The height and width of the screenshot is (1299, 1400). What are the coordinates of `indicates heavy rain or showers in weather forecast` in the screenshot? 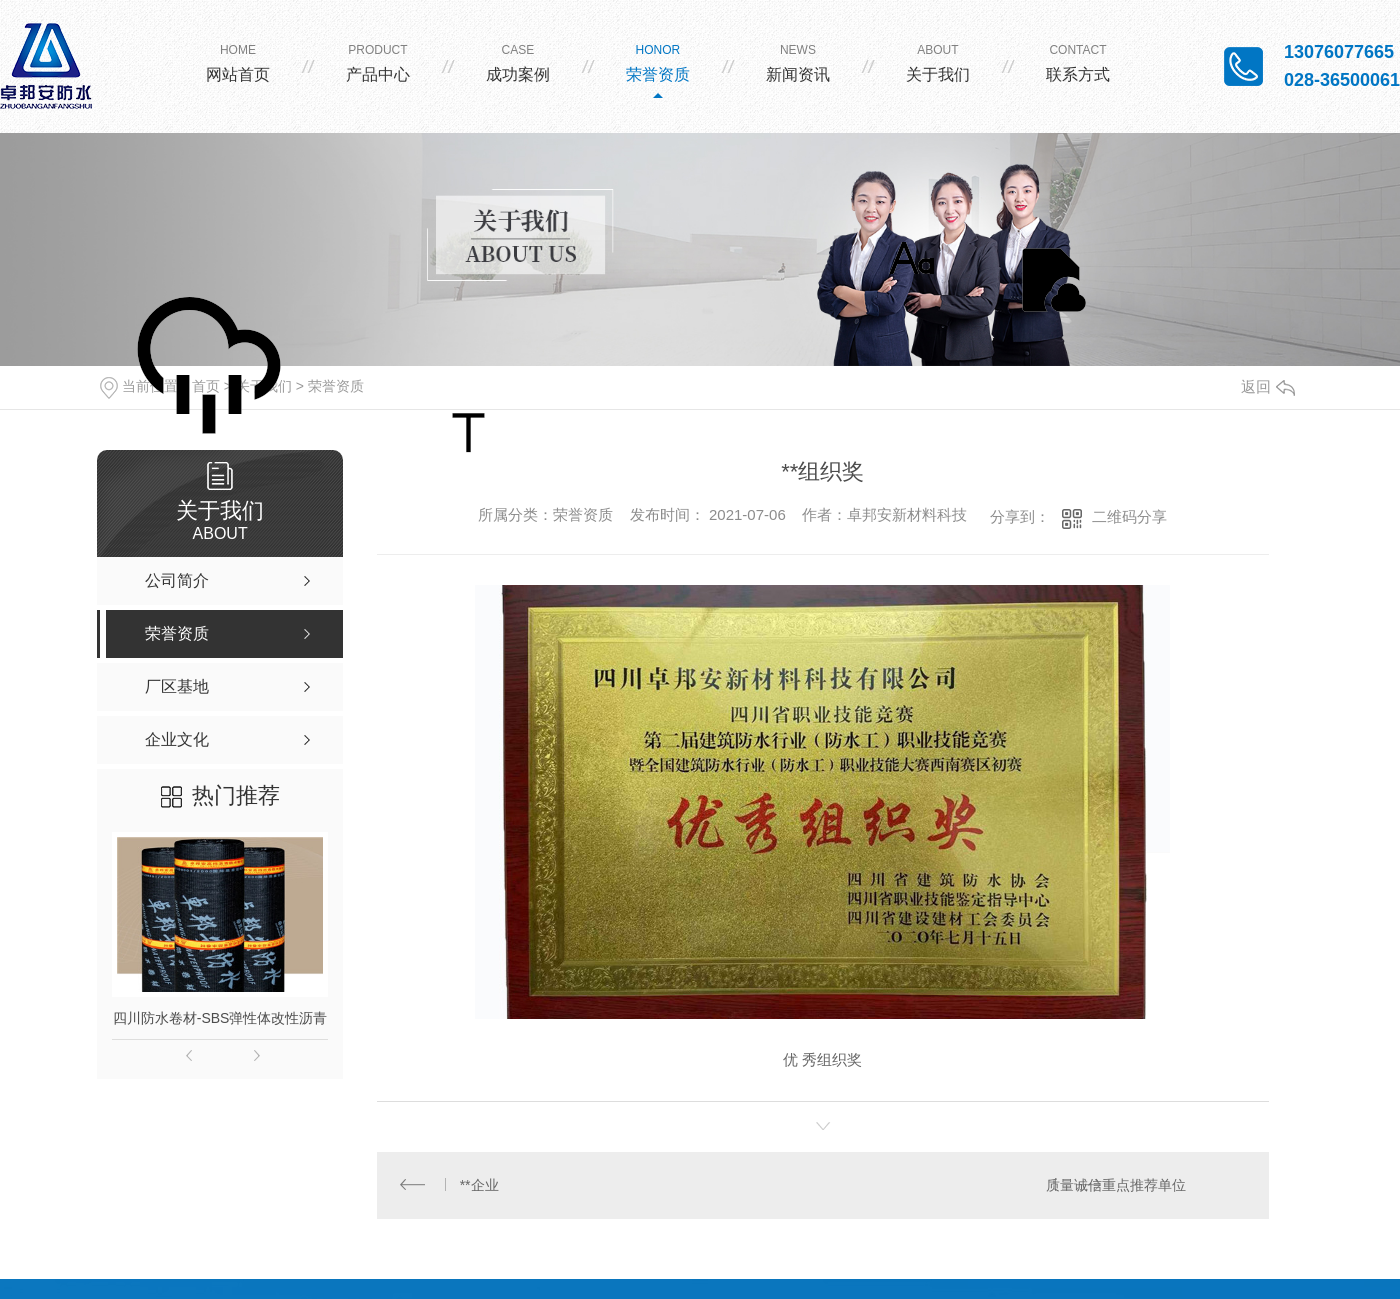 It's located at (209, 362).